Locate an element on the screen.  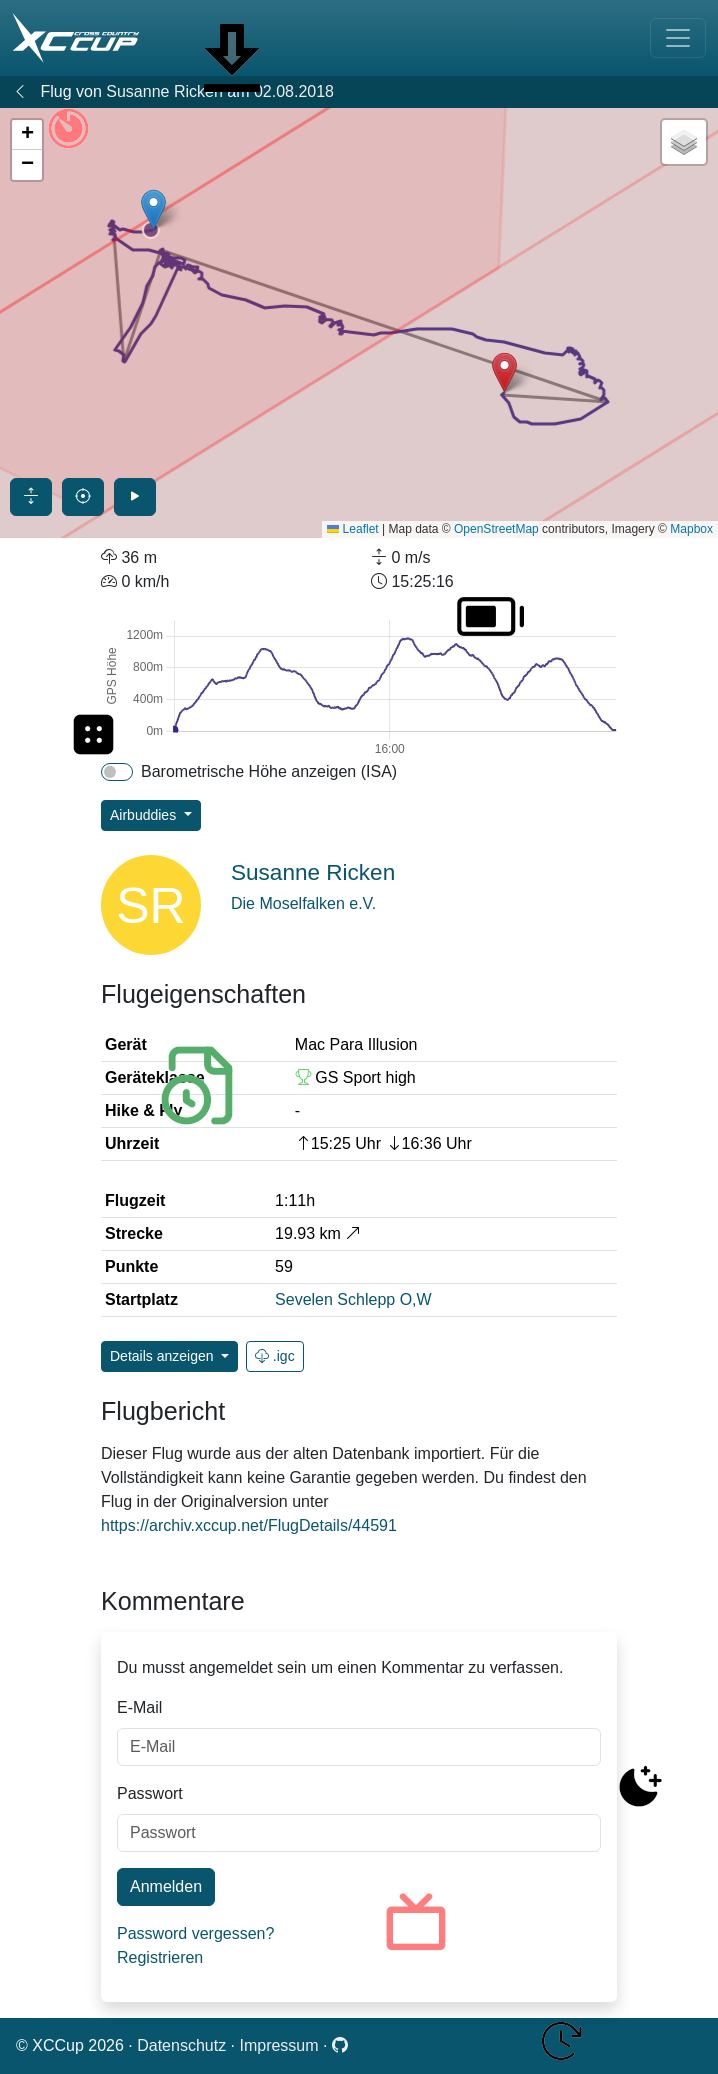
access TV or video streaming features is located at coordinates (416, 1925).